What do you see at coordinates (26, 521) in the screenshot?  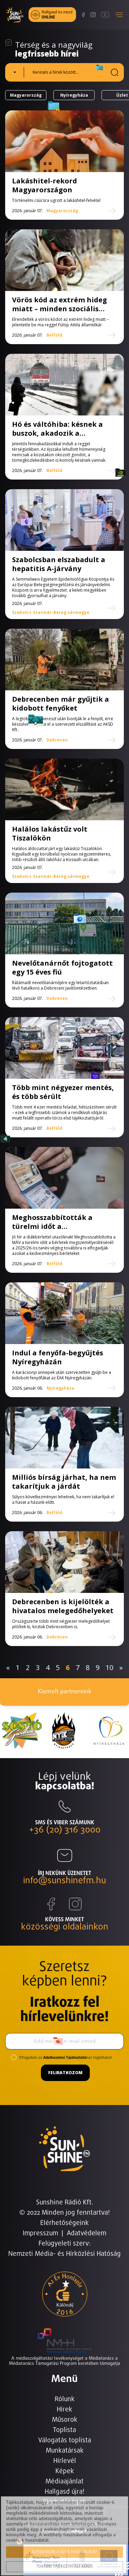 I see `open your obsidian vault folder` at bounding box center [26, 521].